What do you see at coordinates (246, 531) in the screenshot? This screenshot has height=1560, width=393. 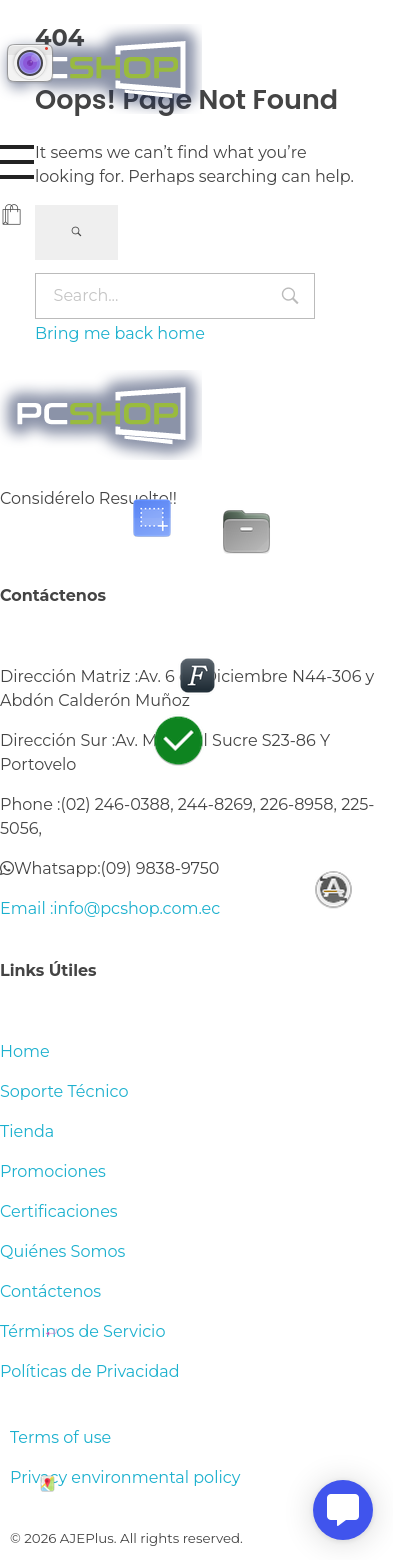 I see `open the file manager application` at bounding box center [246, 531].